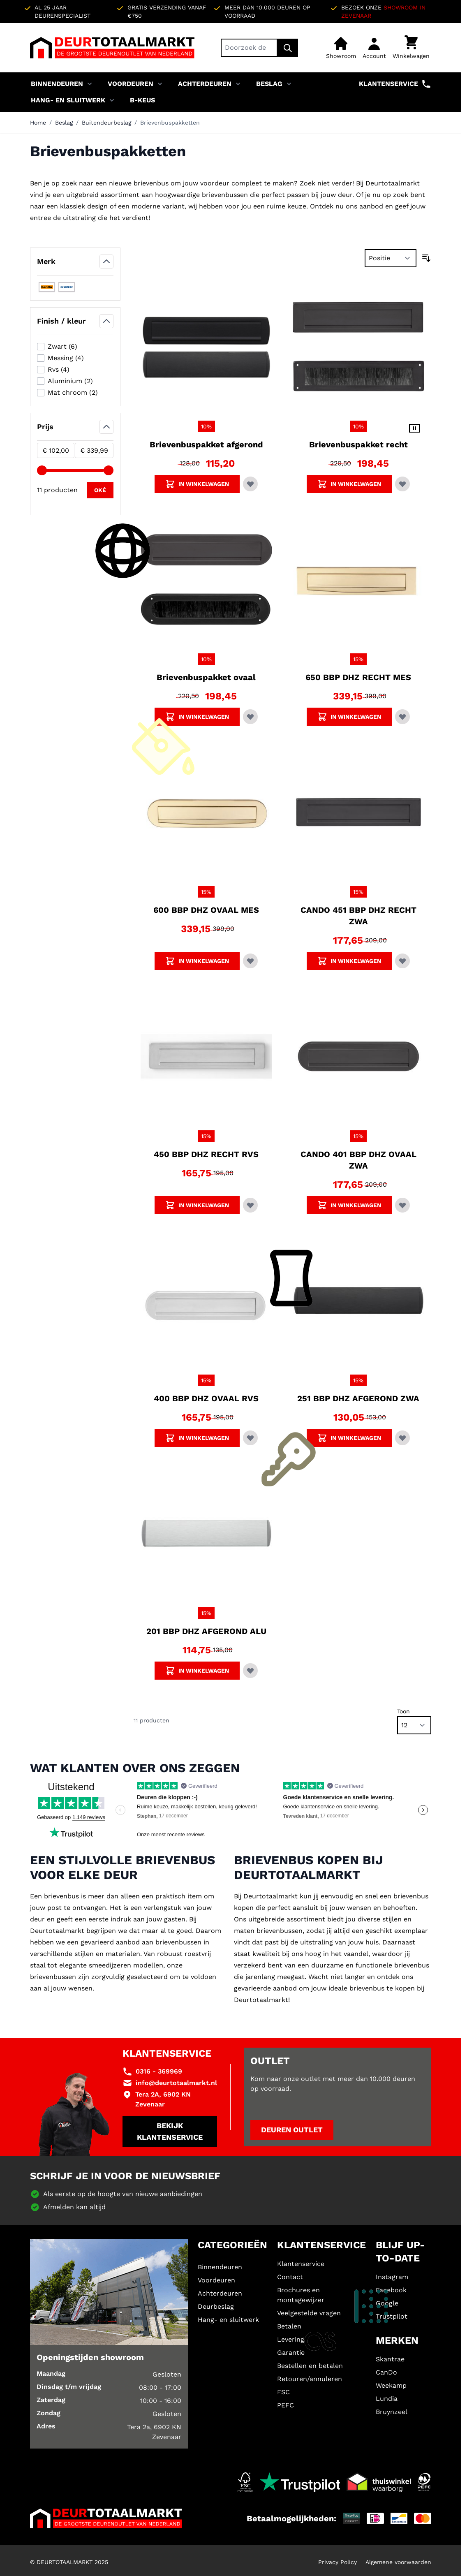 Image resolution: width=467 pixels, height=2576 pixels. Describe the element at coordinates (289, 1459) in the screenshot. I see `access security or authentication settings` at that location.